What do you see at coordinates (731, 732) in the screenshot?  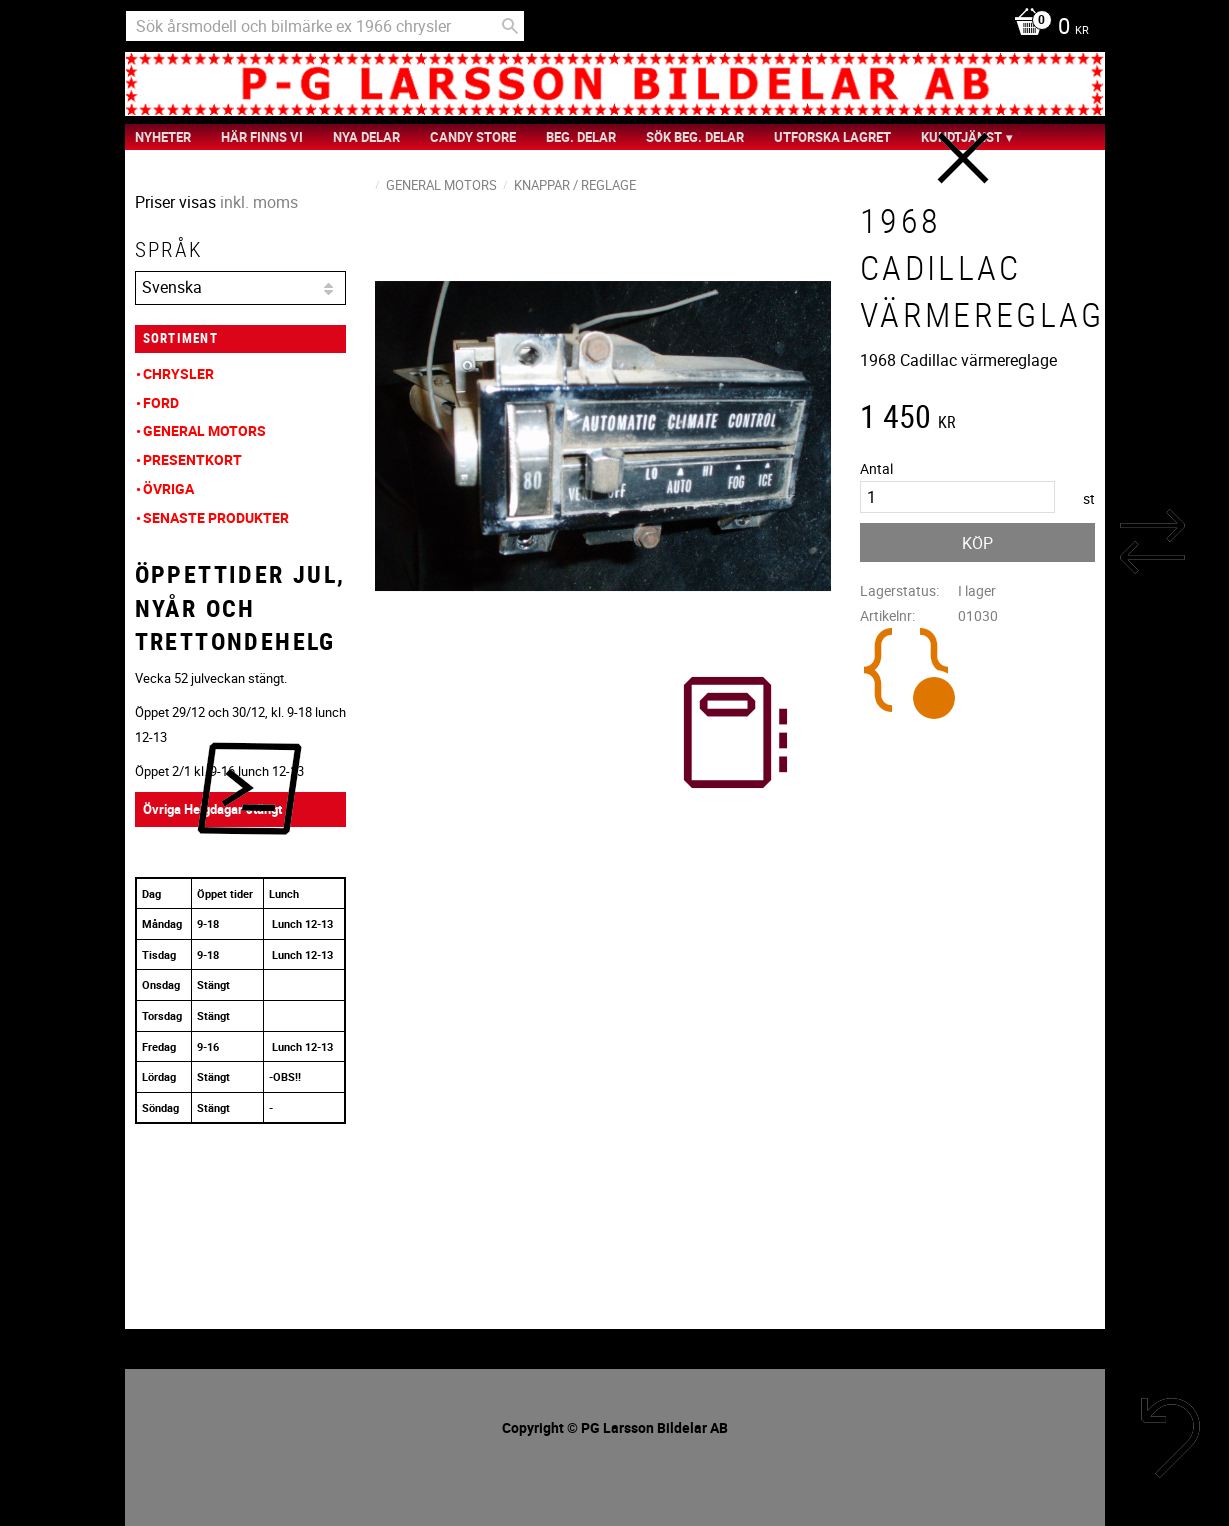 I see `open notebook or journal view` at bounding box center [731, 732].